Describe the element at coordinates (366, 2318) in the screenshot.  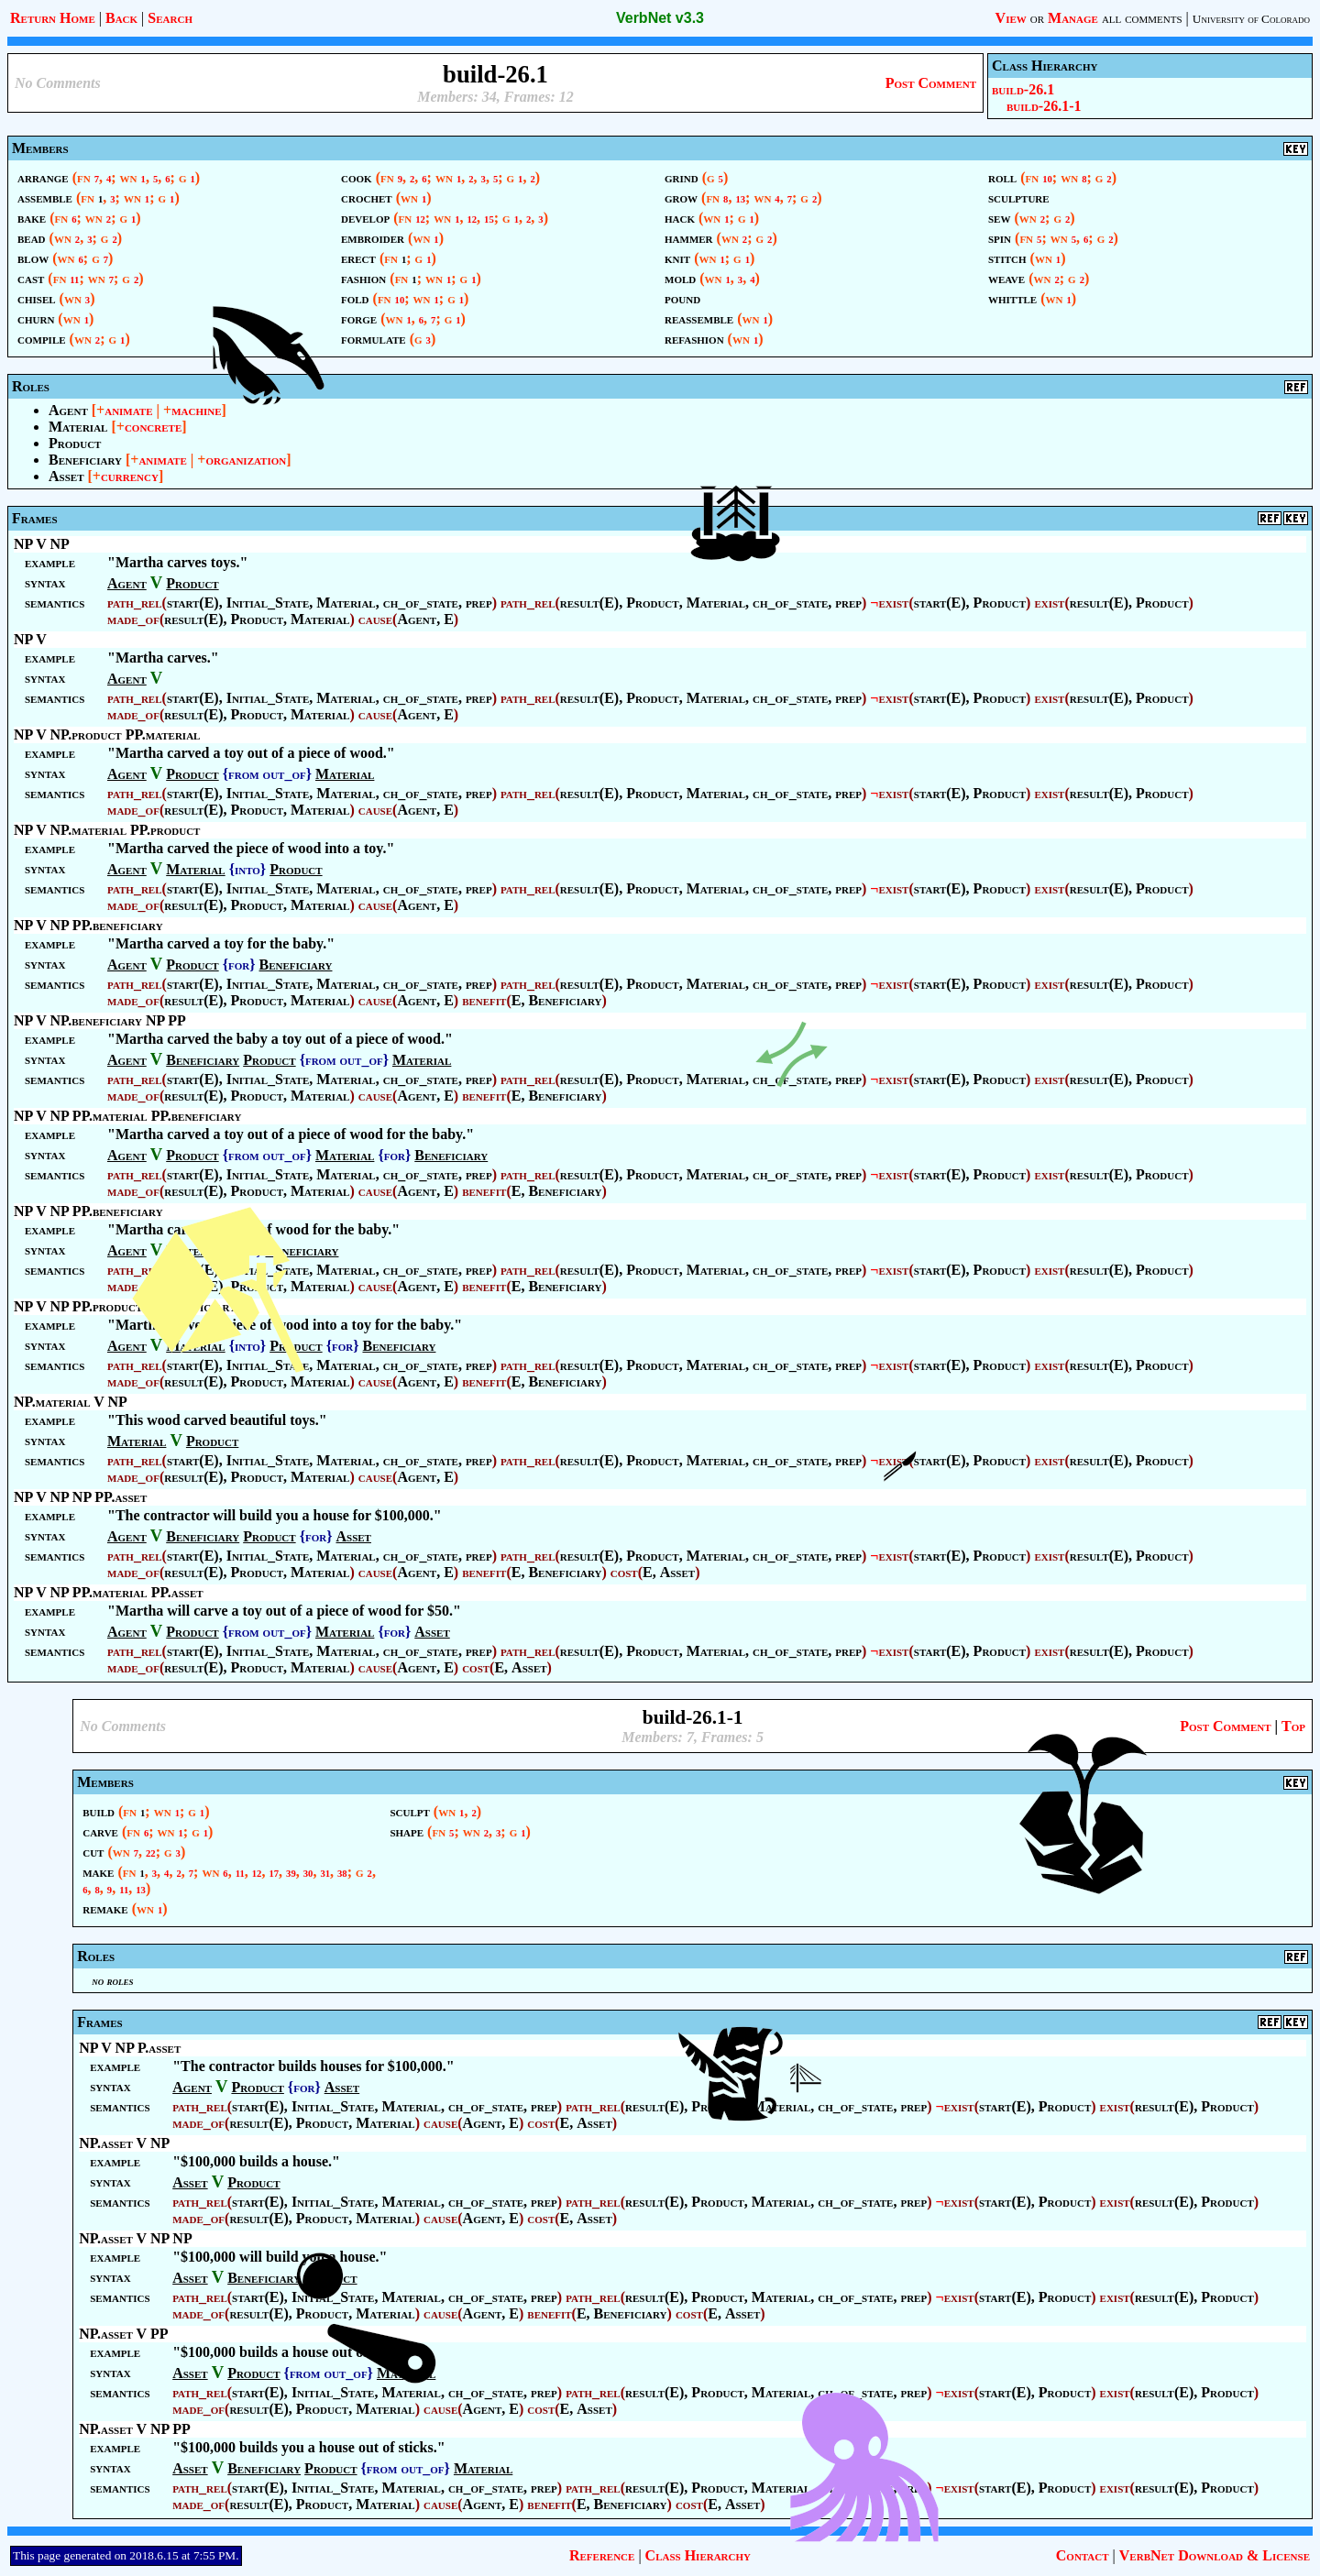
I see `play pinball game` at that location.